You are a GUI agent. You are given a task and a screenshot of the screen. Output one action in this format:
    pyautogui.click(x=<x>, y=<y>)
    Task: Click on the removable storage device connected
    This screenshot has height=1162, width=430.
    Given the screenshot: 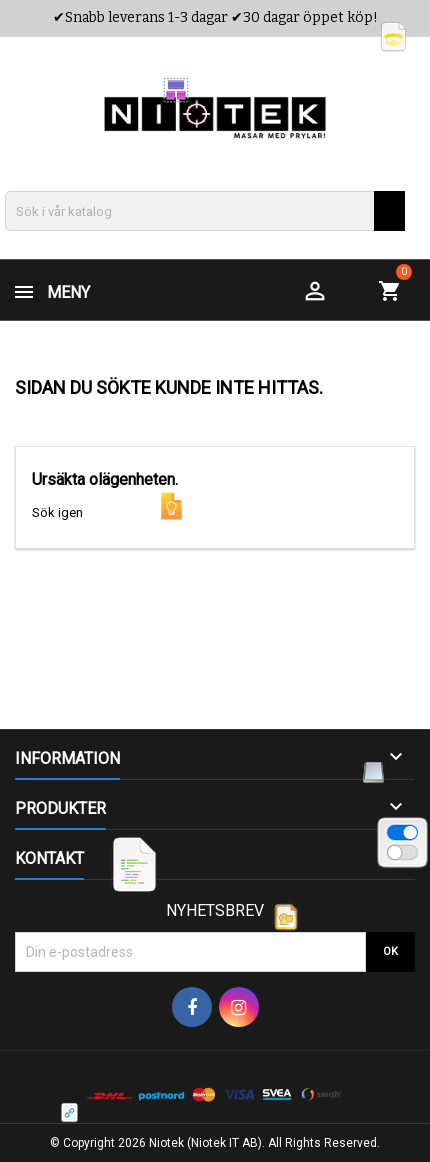 What is the action you would take?
    pyautogui.click(x=373, y=772)
    